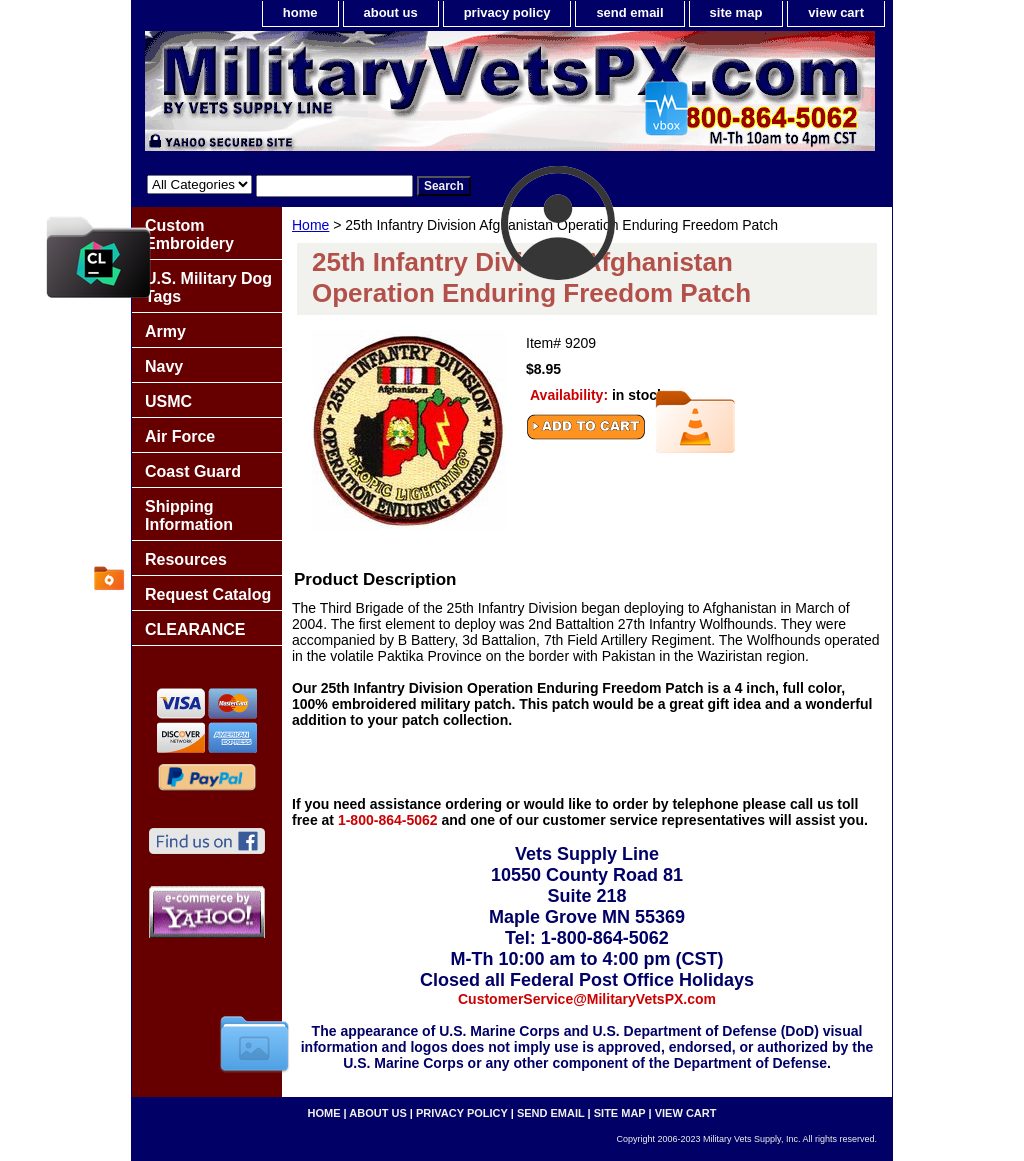  Describe the element at coordinates (666, 108) in the screenshot. I see `virtualbox virtual machine configuration file` at that location.